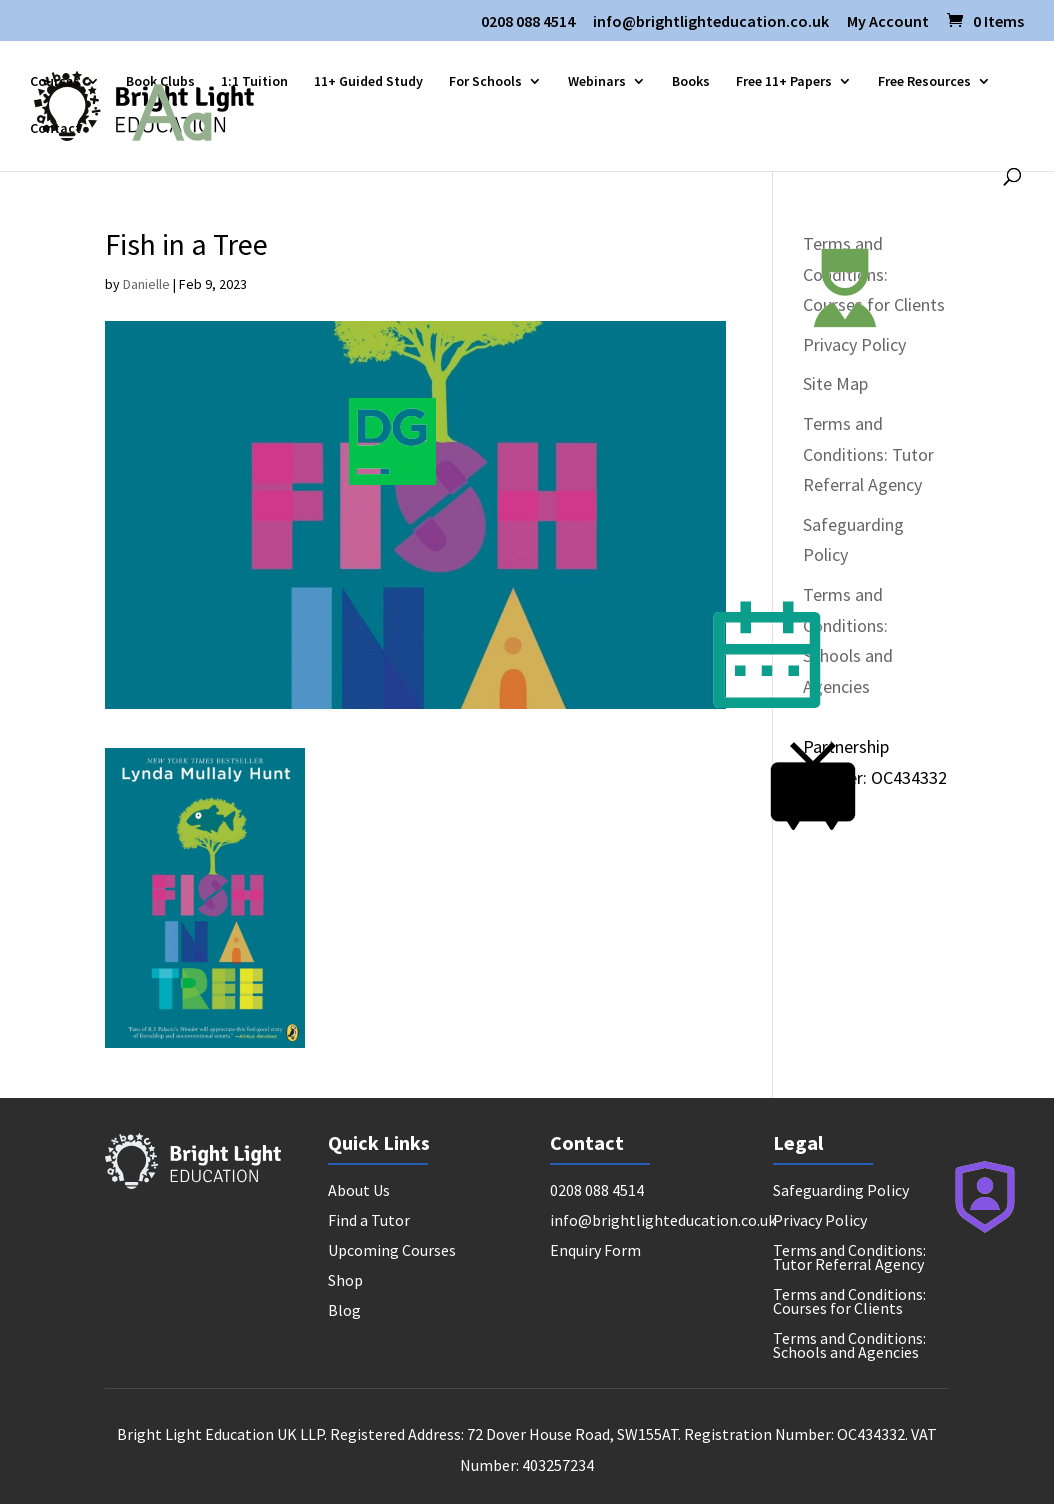  I want to click on access nursing or healthcare staff services, so click(845, 288).